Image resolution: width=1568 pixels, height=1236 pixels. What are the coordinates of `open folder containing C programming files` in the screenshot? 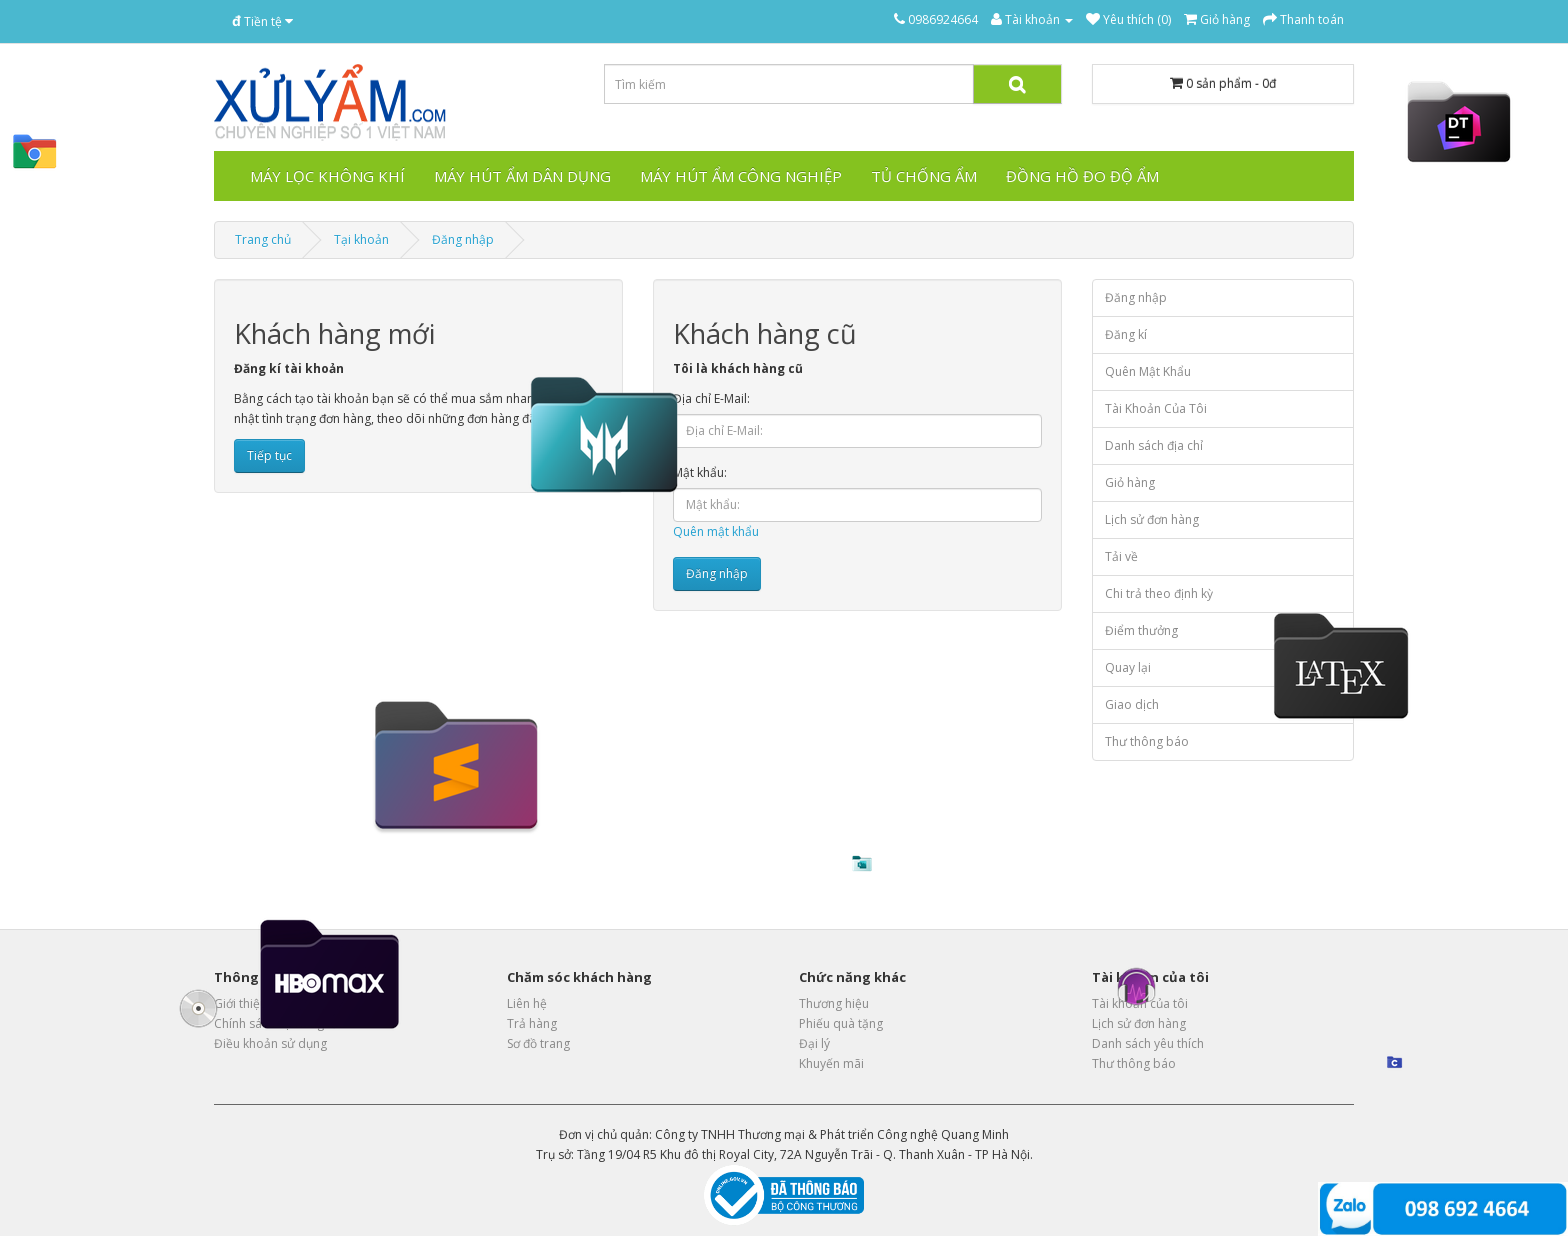 It's located at (1394, 1062).